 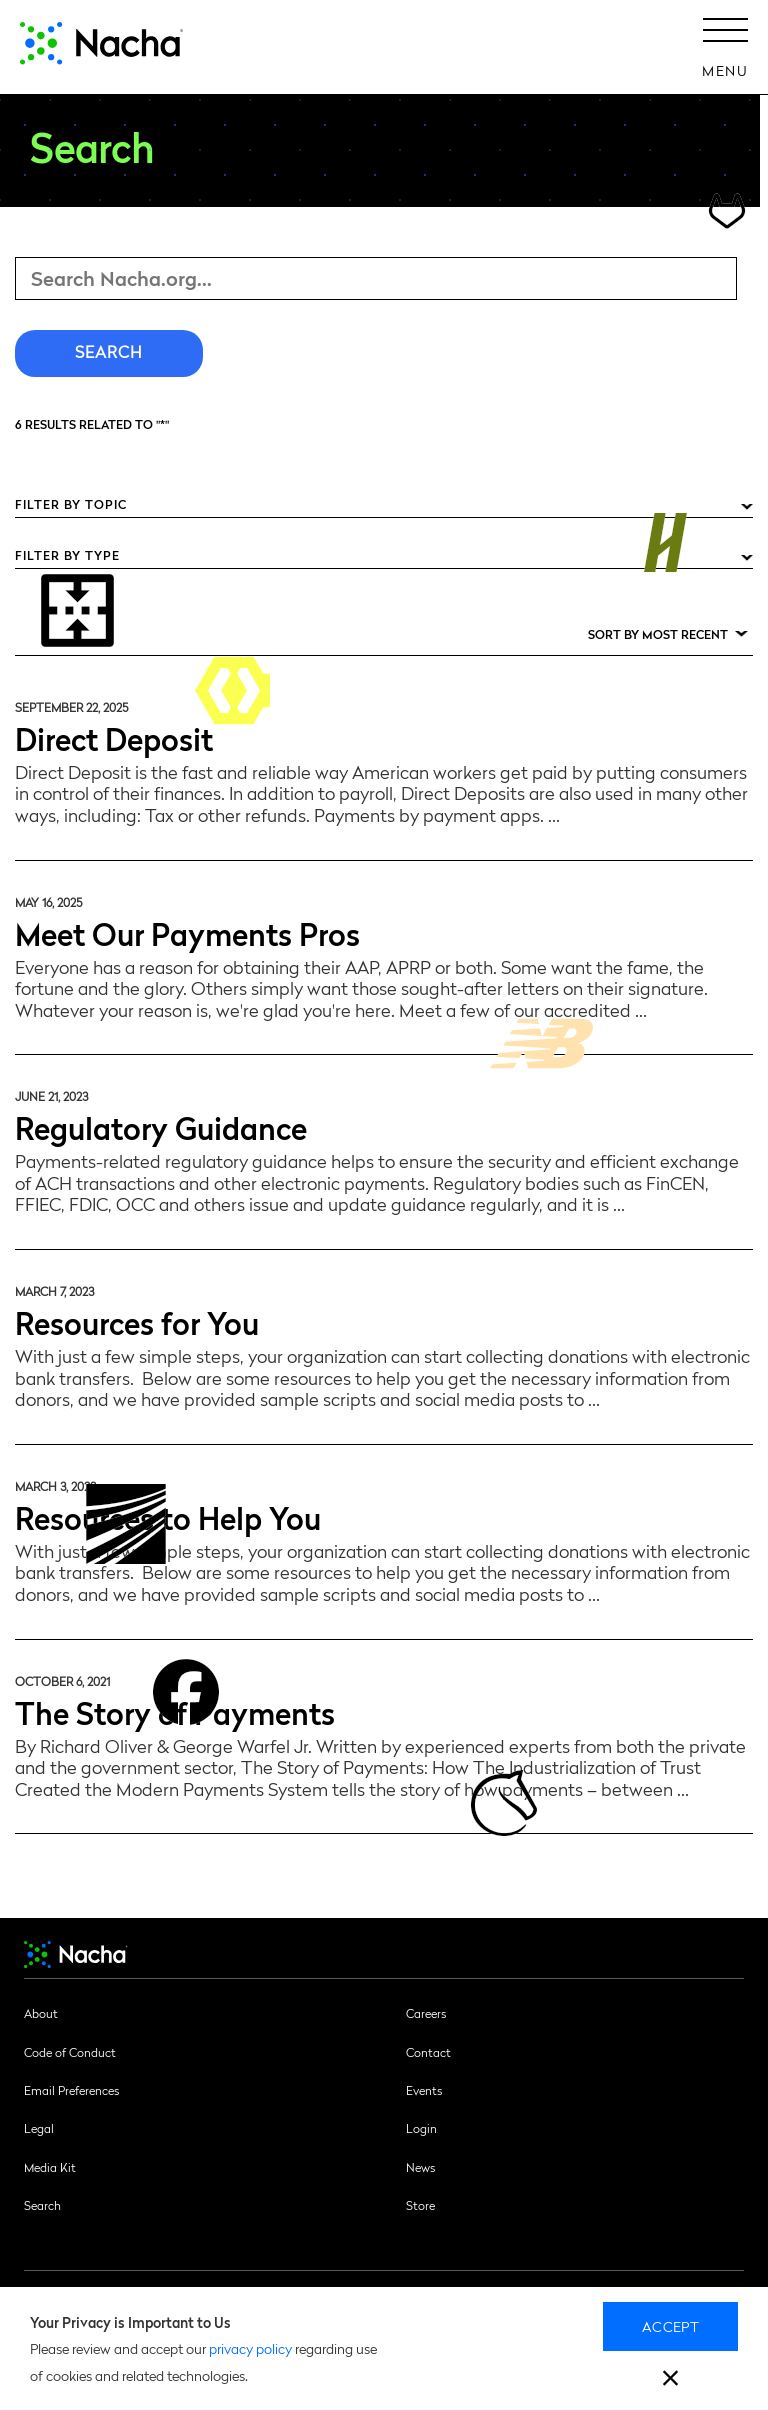 What do you see at coordinates (541, 1043) in the screenshot?
I see `New Balance brand logo` at bounding box center [541, 1043].